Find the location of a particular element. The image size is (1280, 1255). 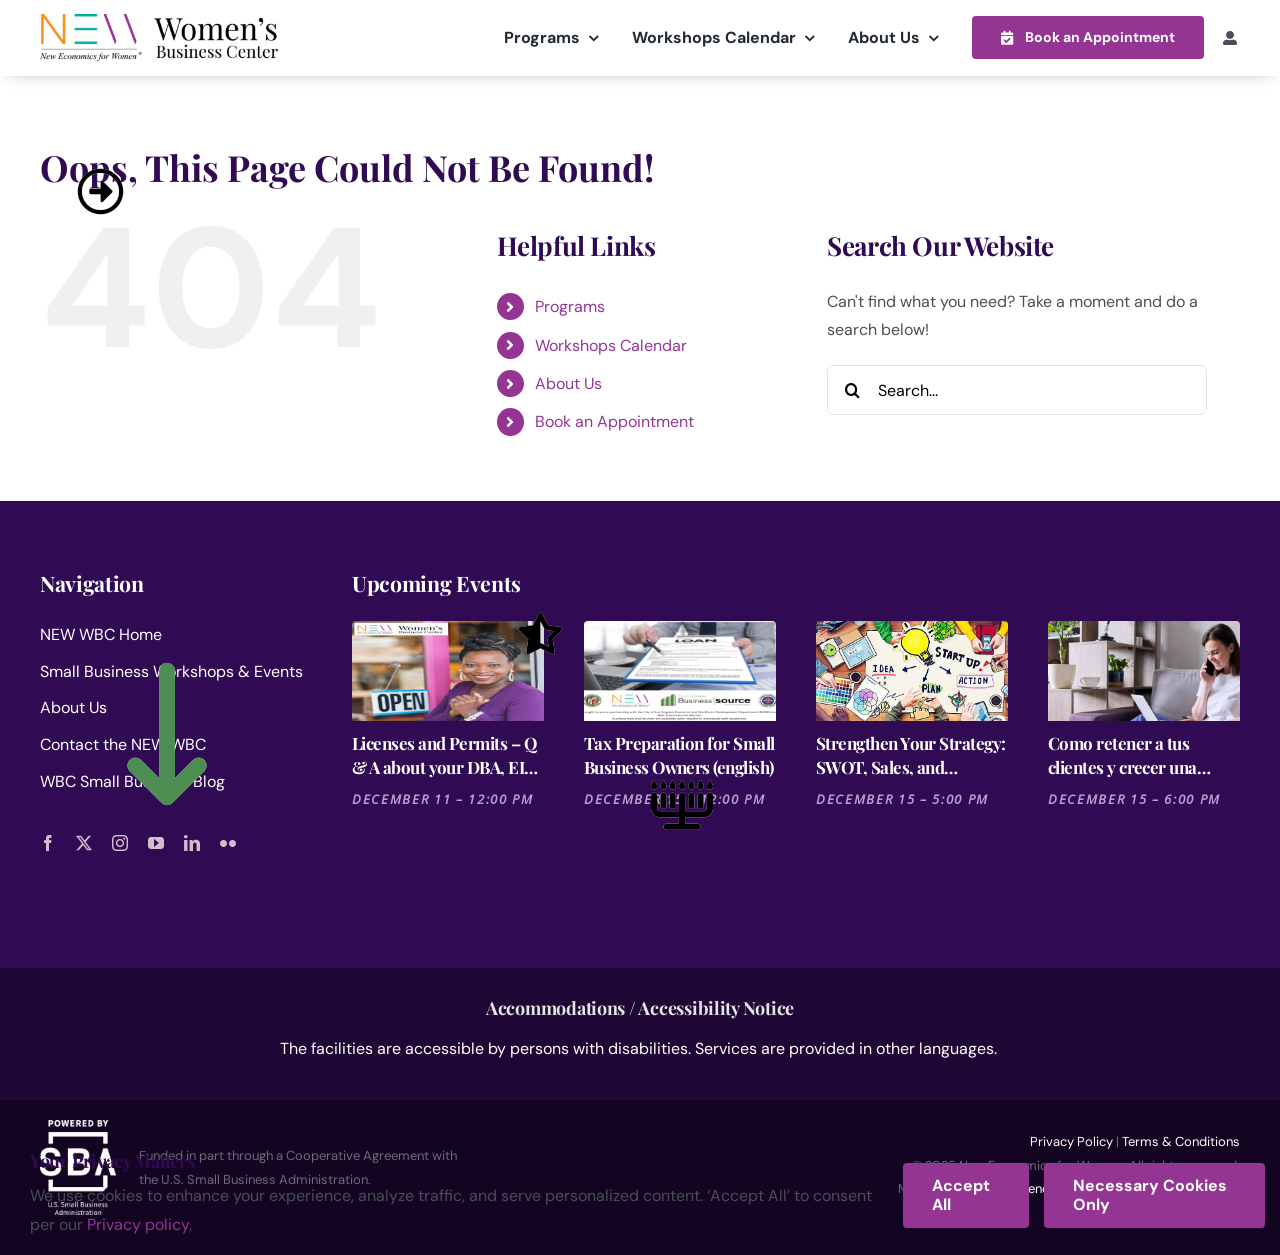

go to next item or step is located at coordinates (100, 191).